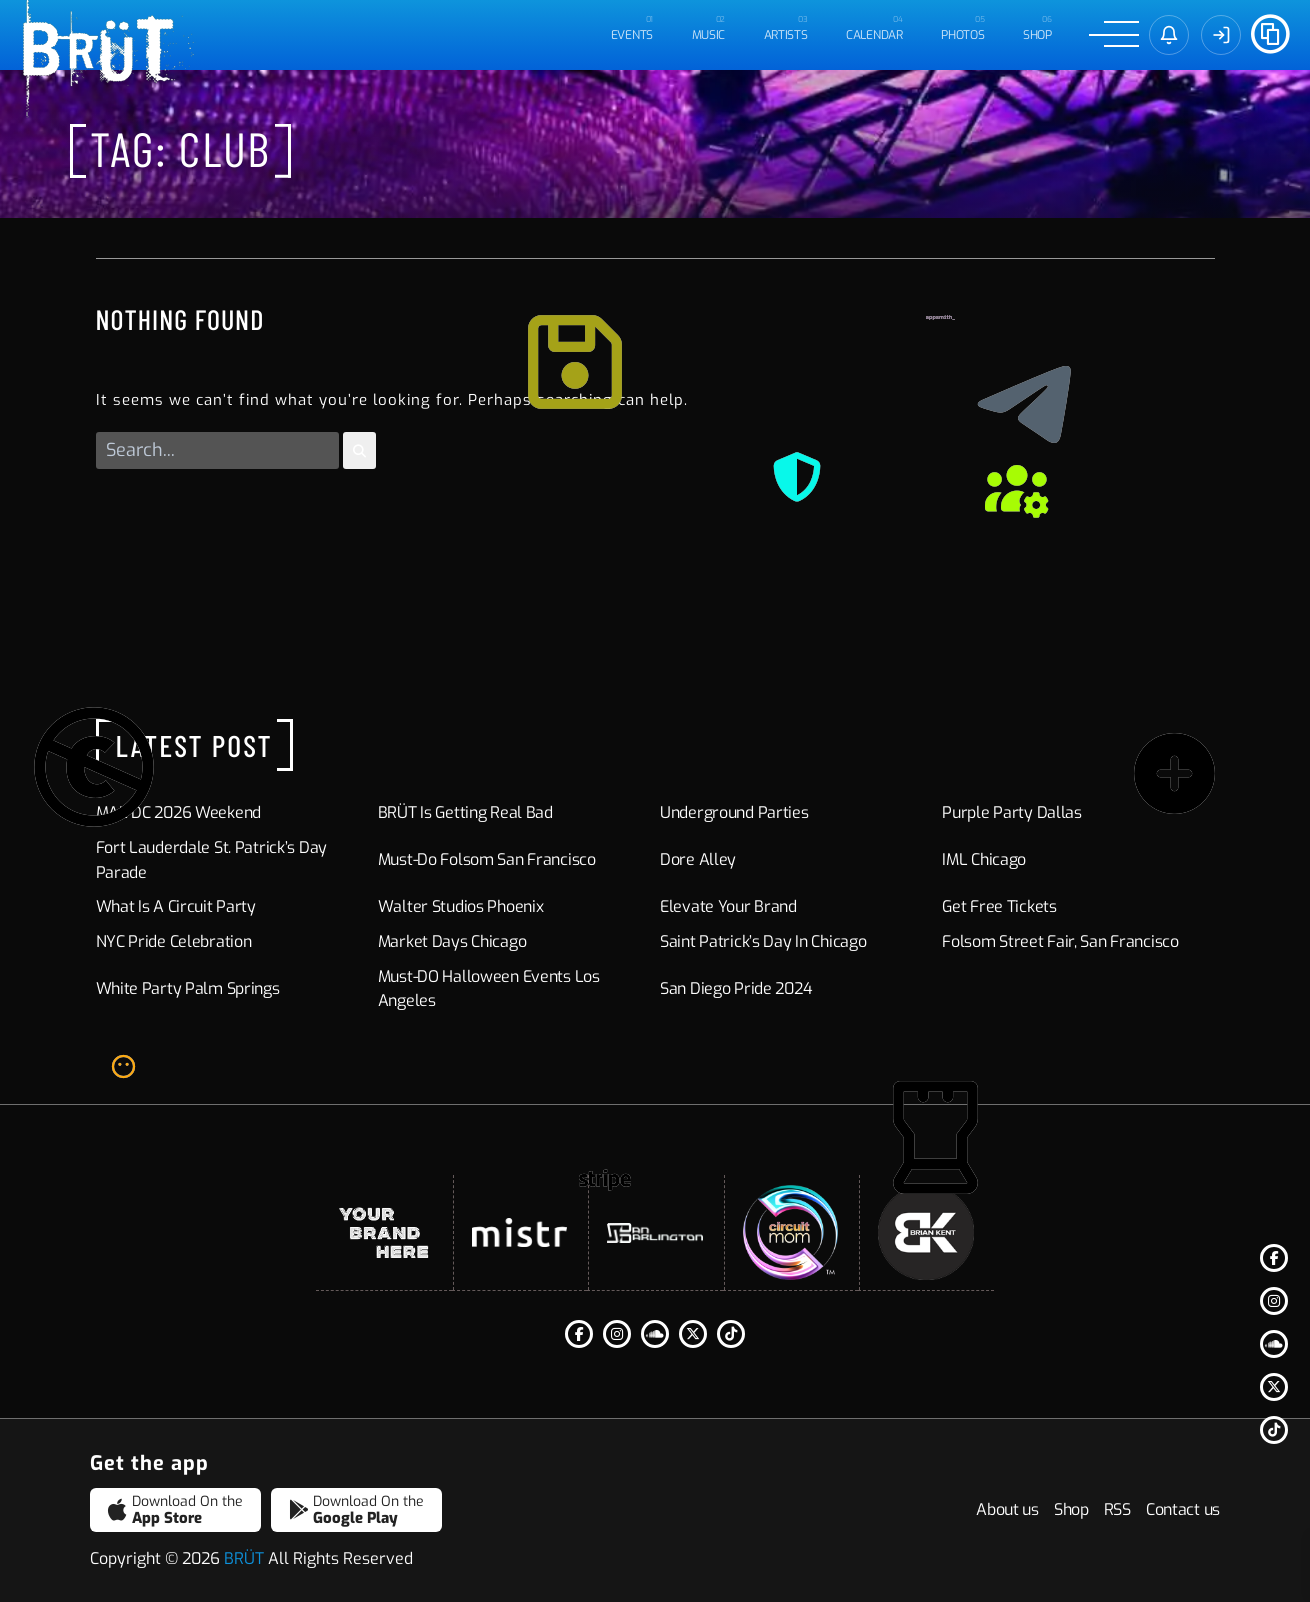  I want to click on appsmith platform logo, so click(940, 317).